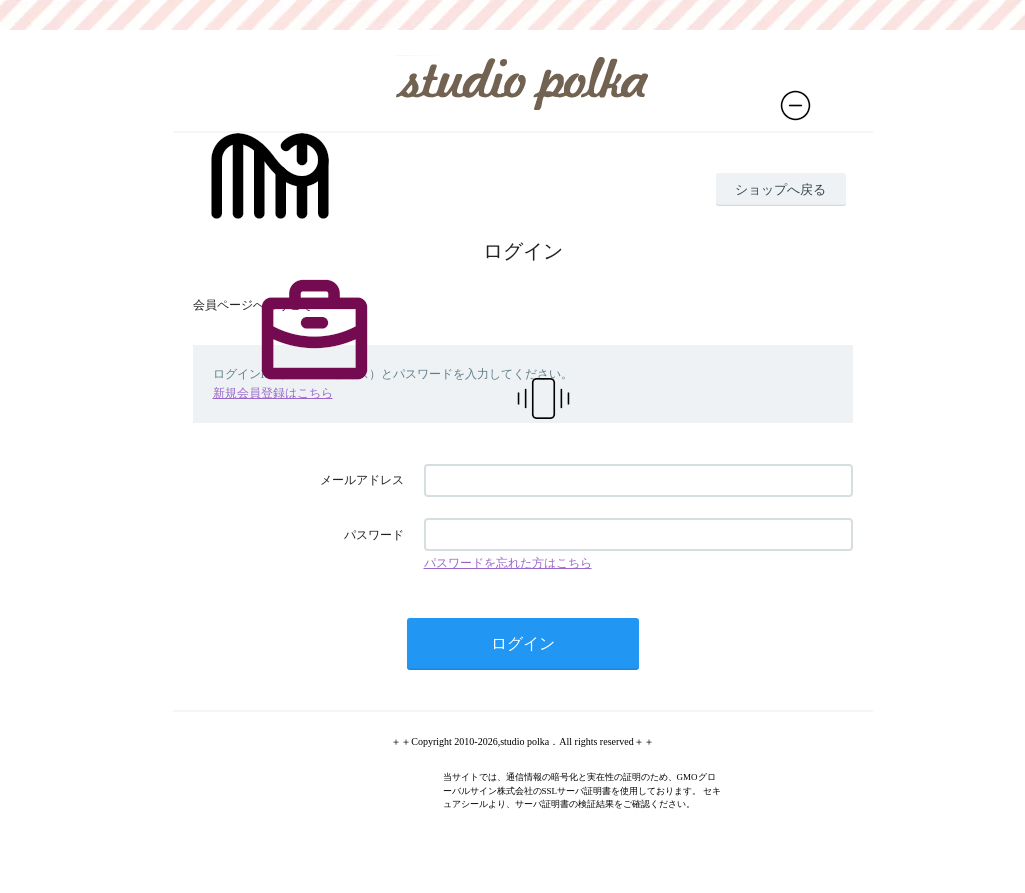  What do you see at coordinates (543, 398) in the screenshot?
I see `toggle vibration mode on your device` at bounding box center [543, 398].